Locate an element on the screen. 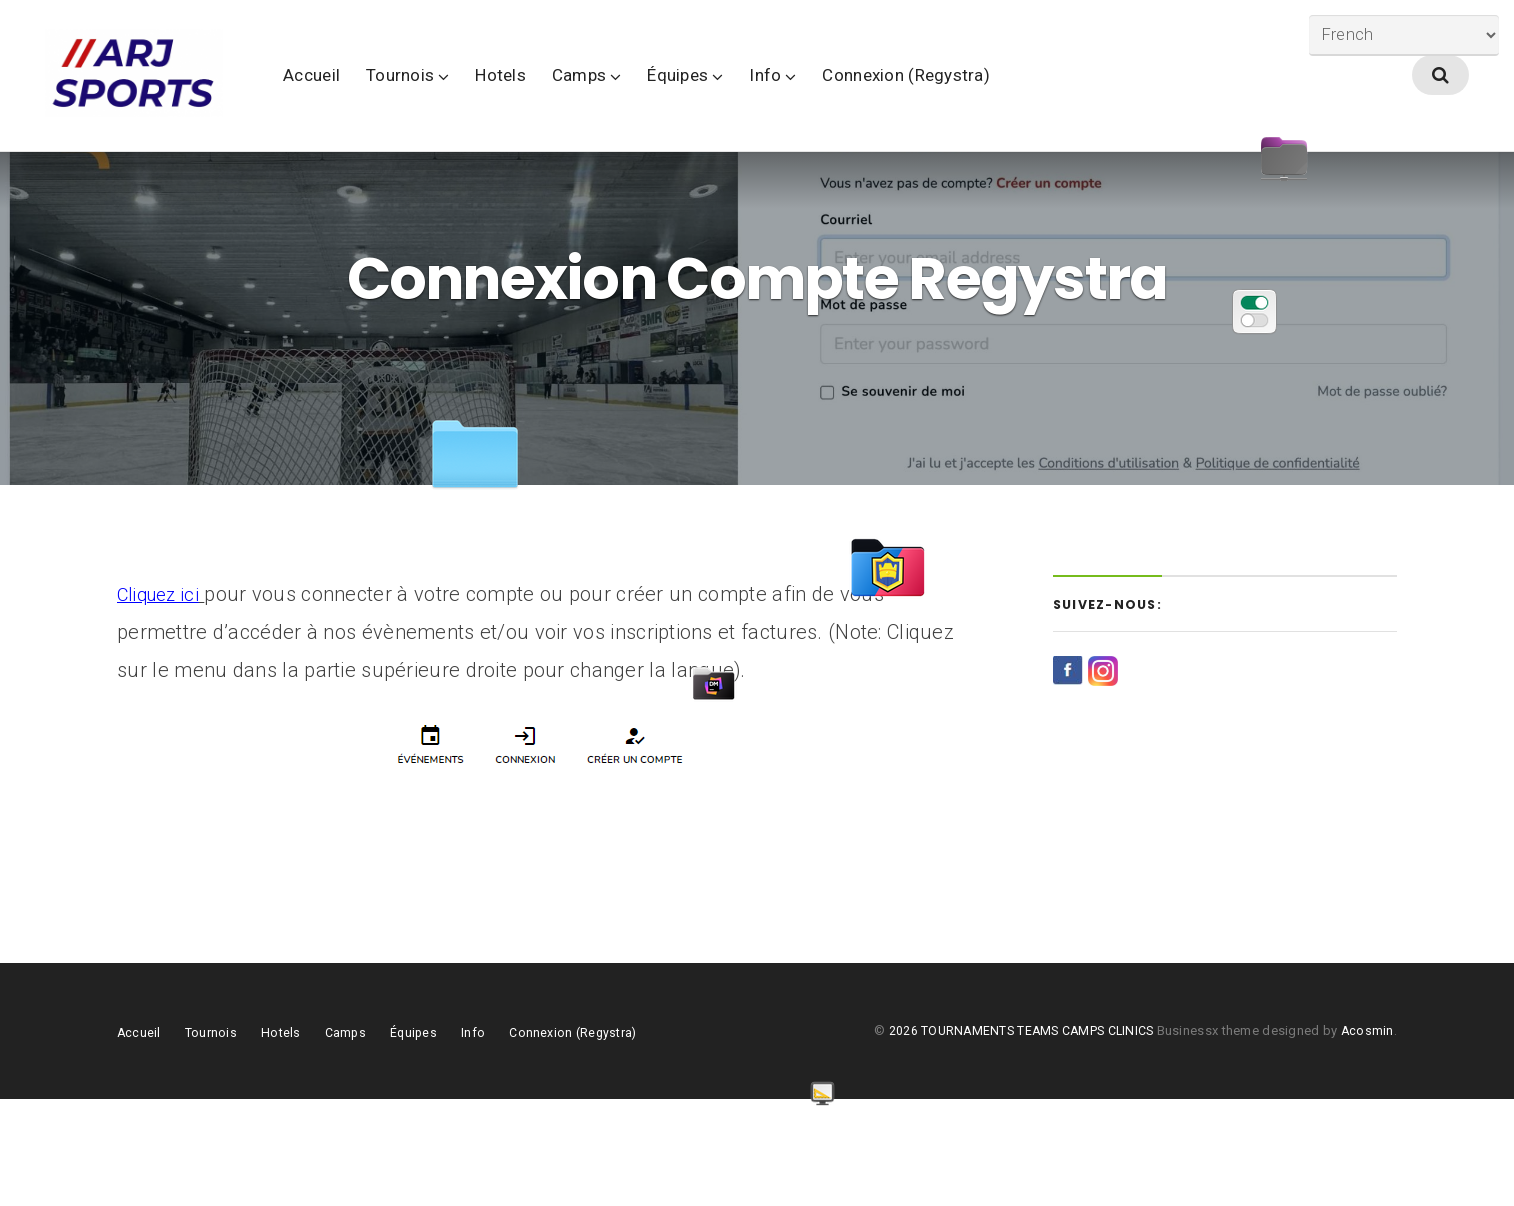 The width and height of the screenshot is (1514, 1206). open gnome tweaks to customize desktop settings is located at coordinates (1254, 311).